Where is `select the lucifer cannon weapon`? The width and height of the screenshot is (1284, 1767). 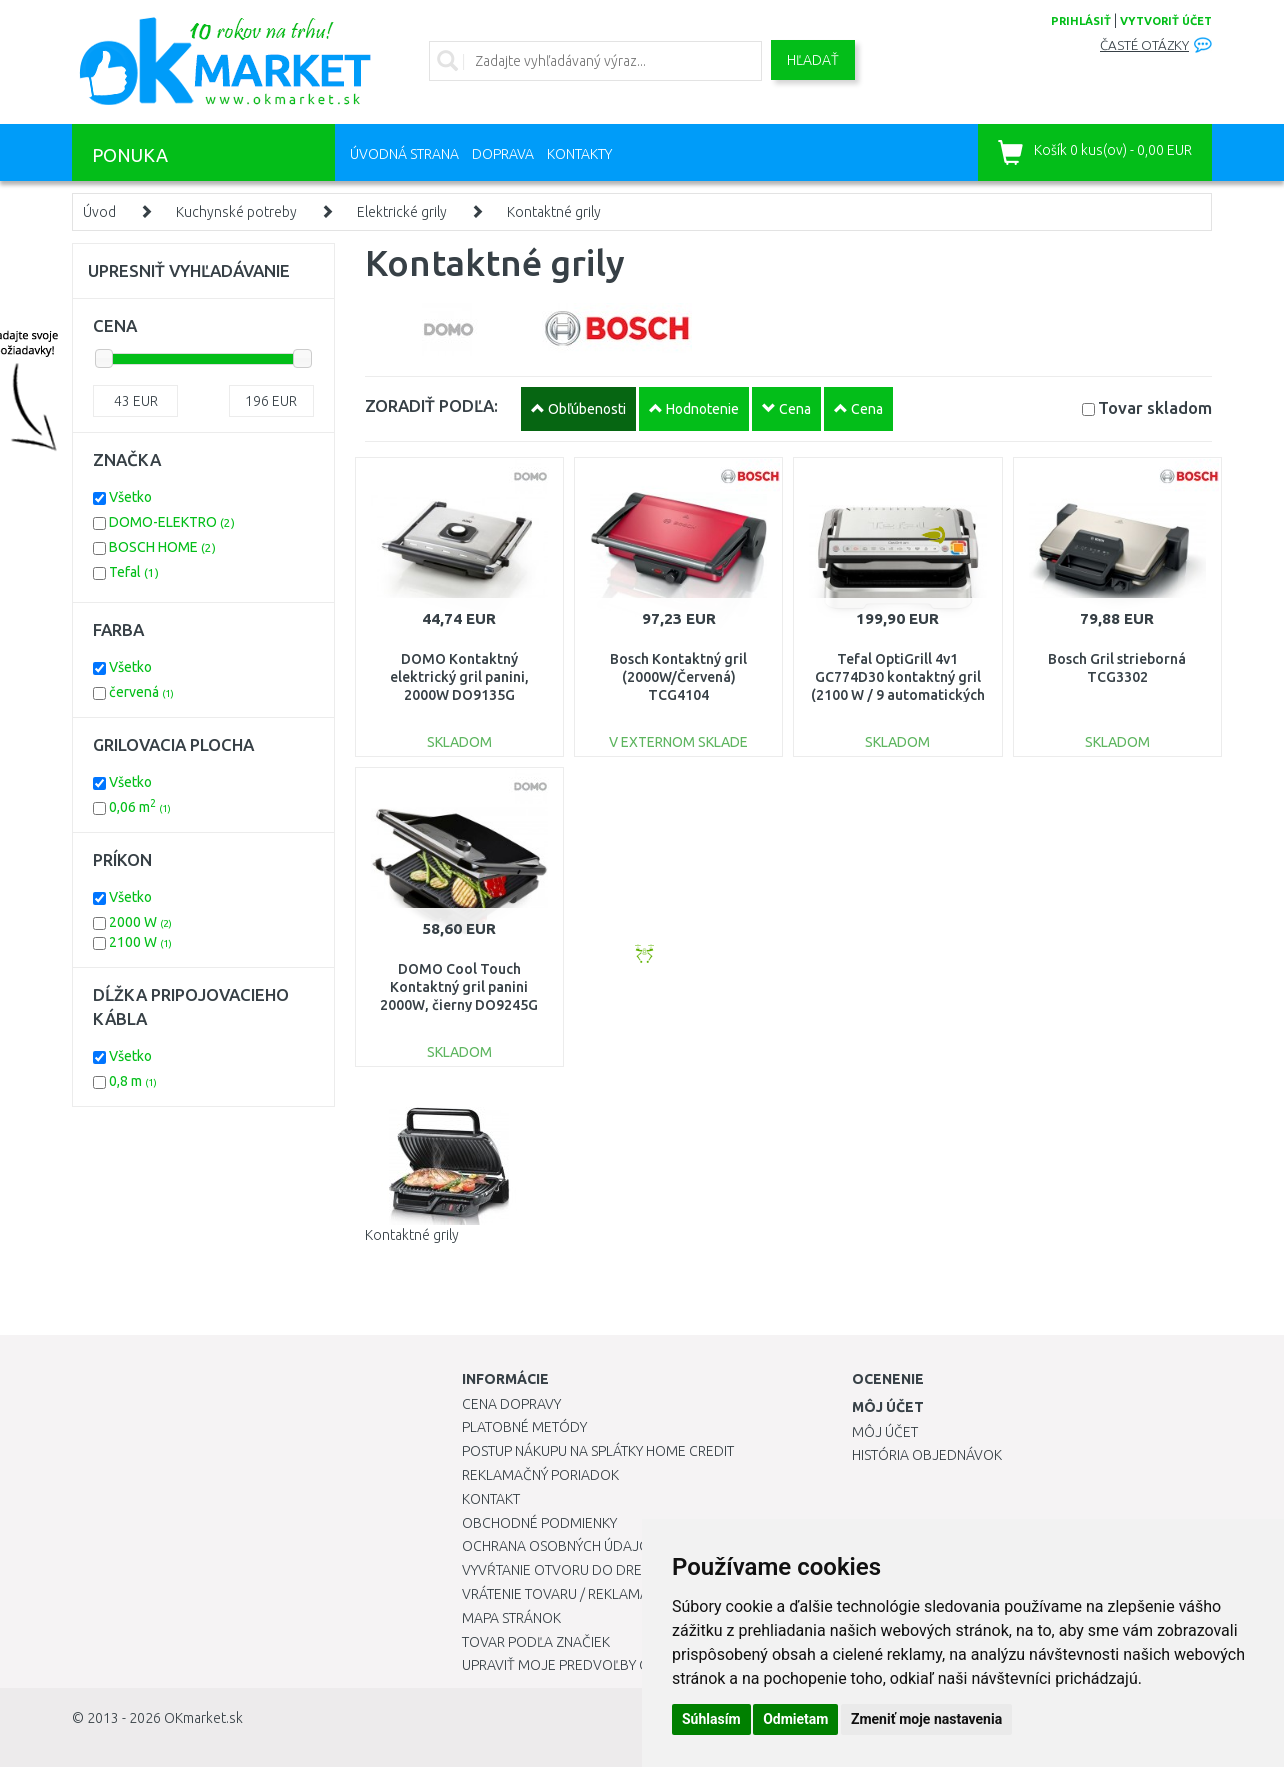
select the lucifer cannon weapon is located at coordinates (933, 535).